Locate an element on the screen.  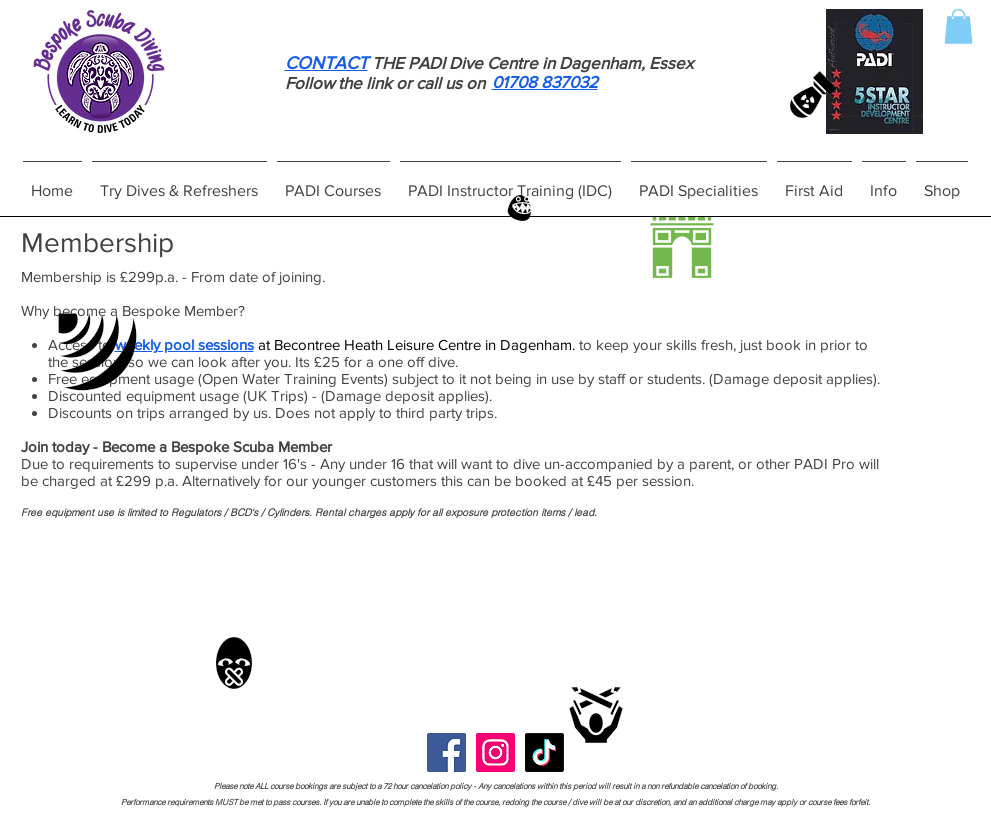
subscribe to RSS feed is located at coordinates (97, 352).